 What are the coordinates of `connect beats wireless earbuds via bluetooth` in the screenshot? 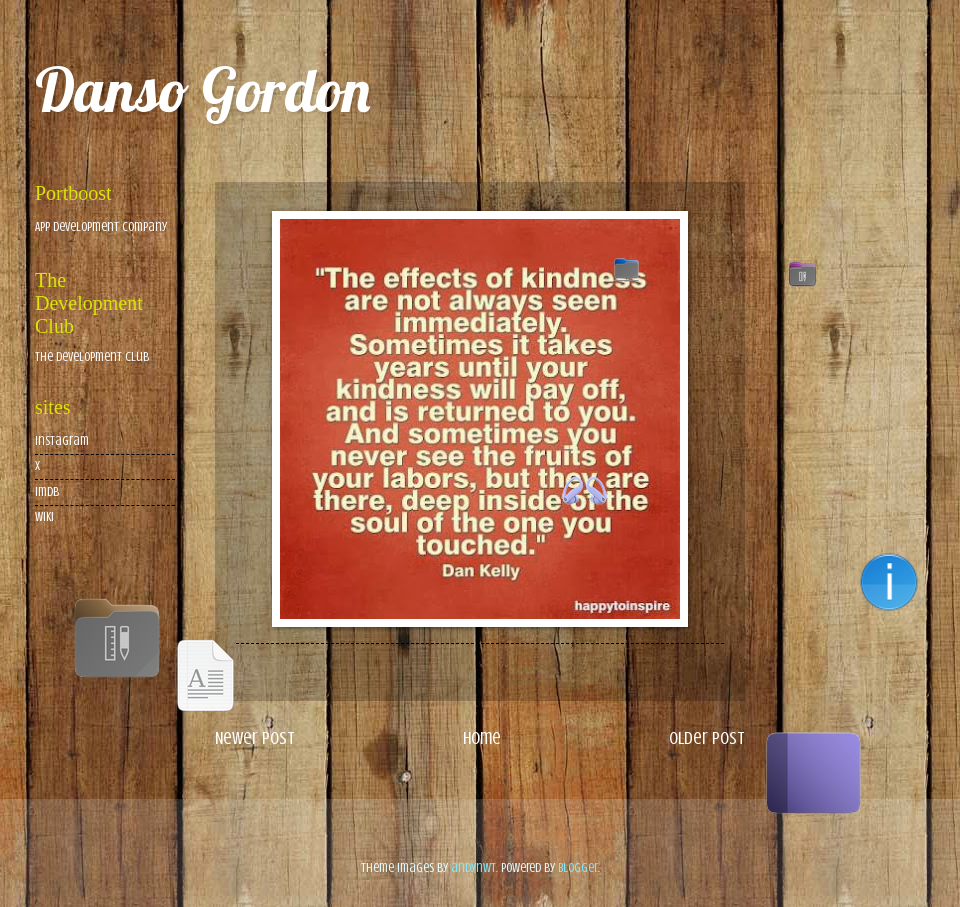 It's located at (584, 492).